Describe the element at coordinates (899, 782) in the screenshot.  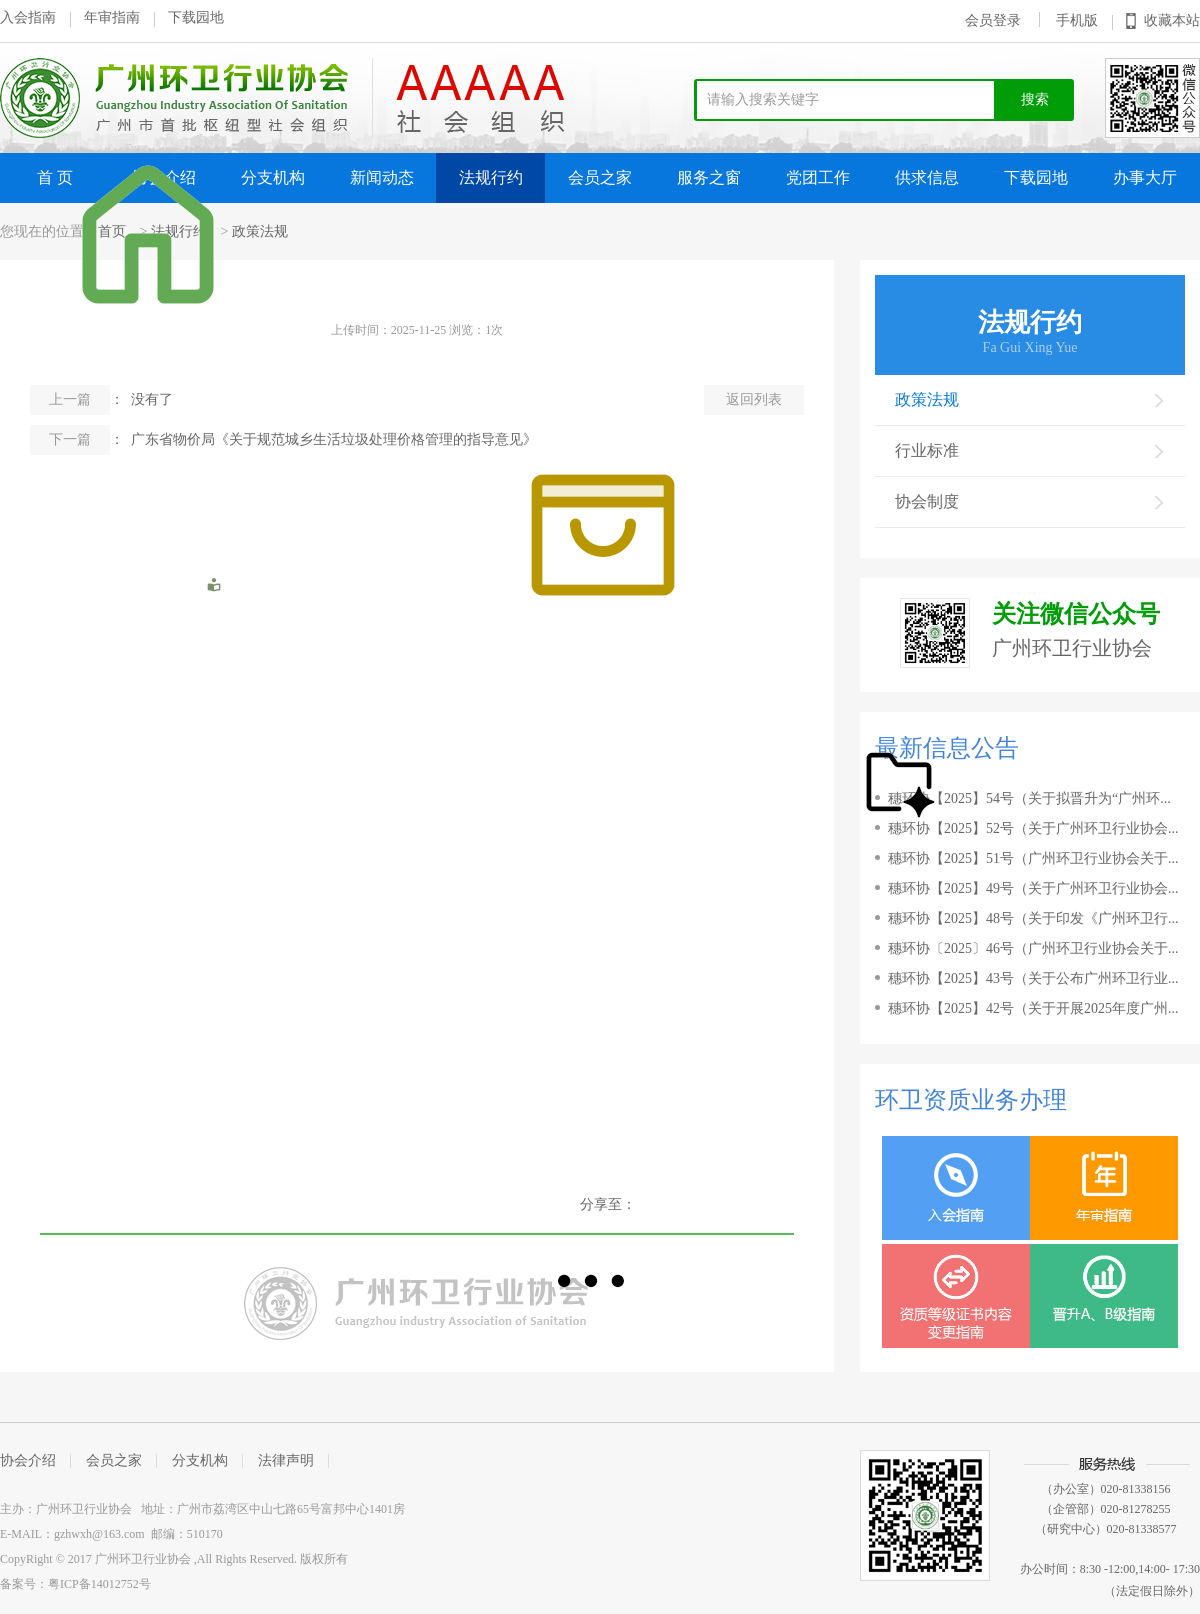
I see `create a new space or workspace` at that location.